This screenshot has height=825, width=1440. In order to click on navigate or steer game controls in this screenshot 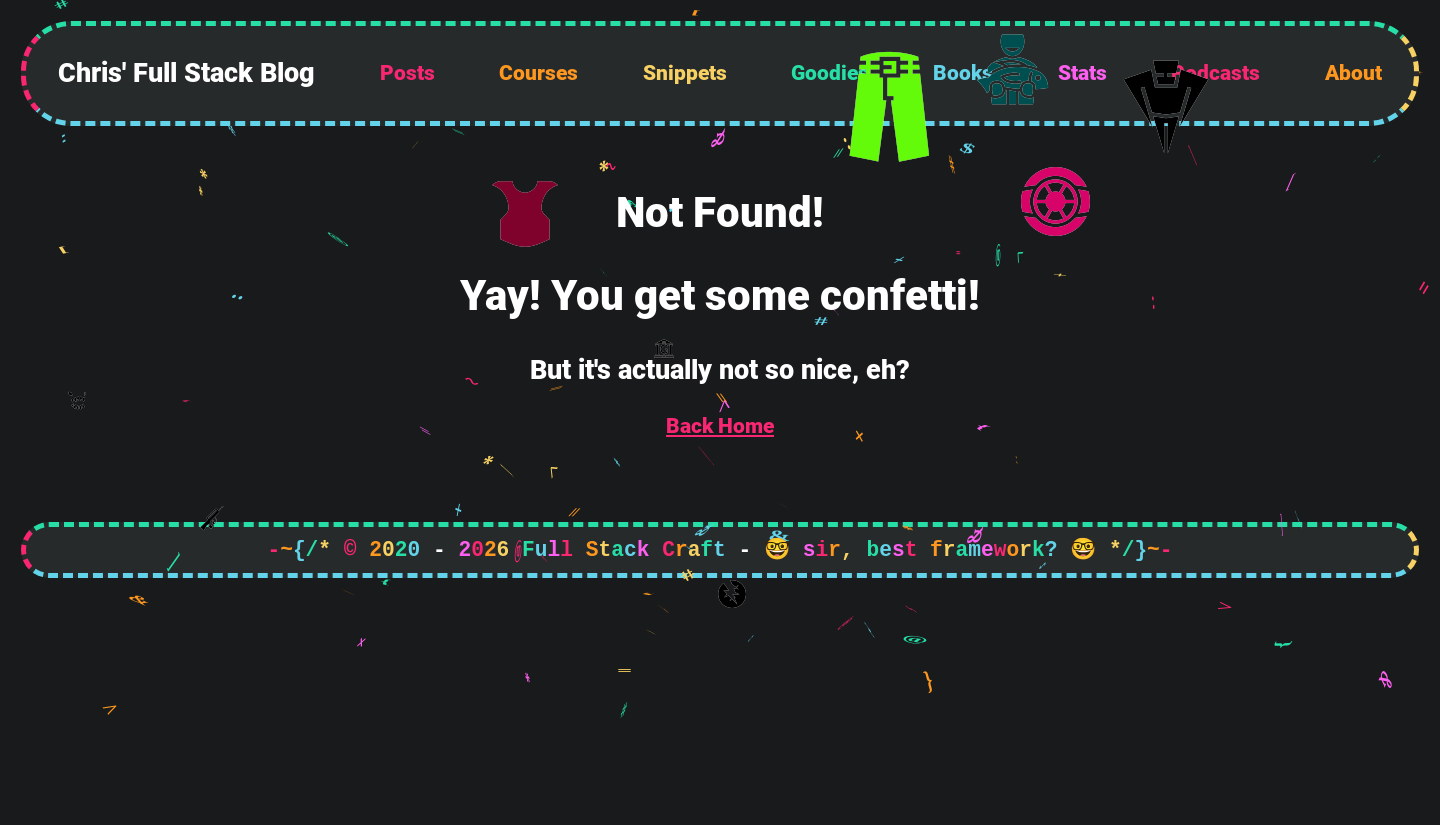, I will do `click(1055, 201)`.